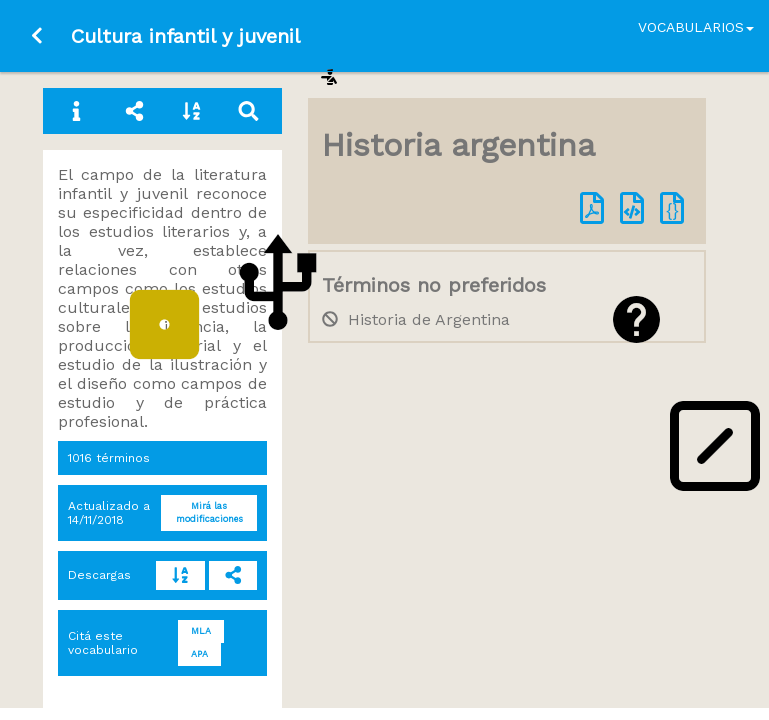 Image resolution: width=769 pixels, height=720 pixels. Describe the element at coordinates (164, 324) in the screenshot. I see `indicates a value of one in a dice or random number game` at that location.